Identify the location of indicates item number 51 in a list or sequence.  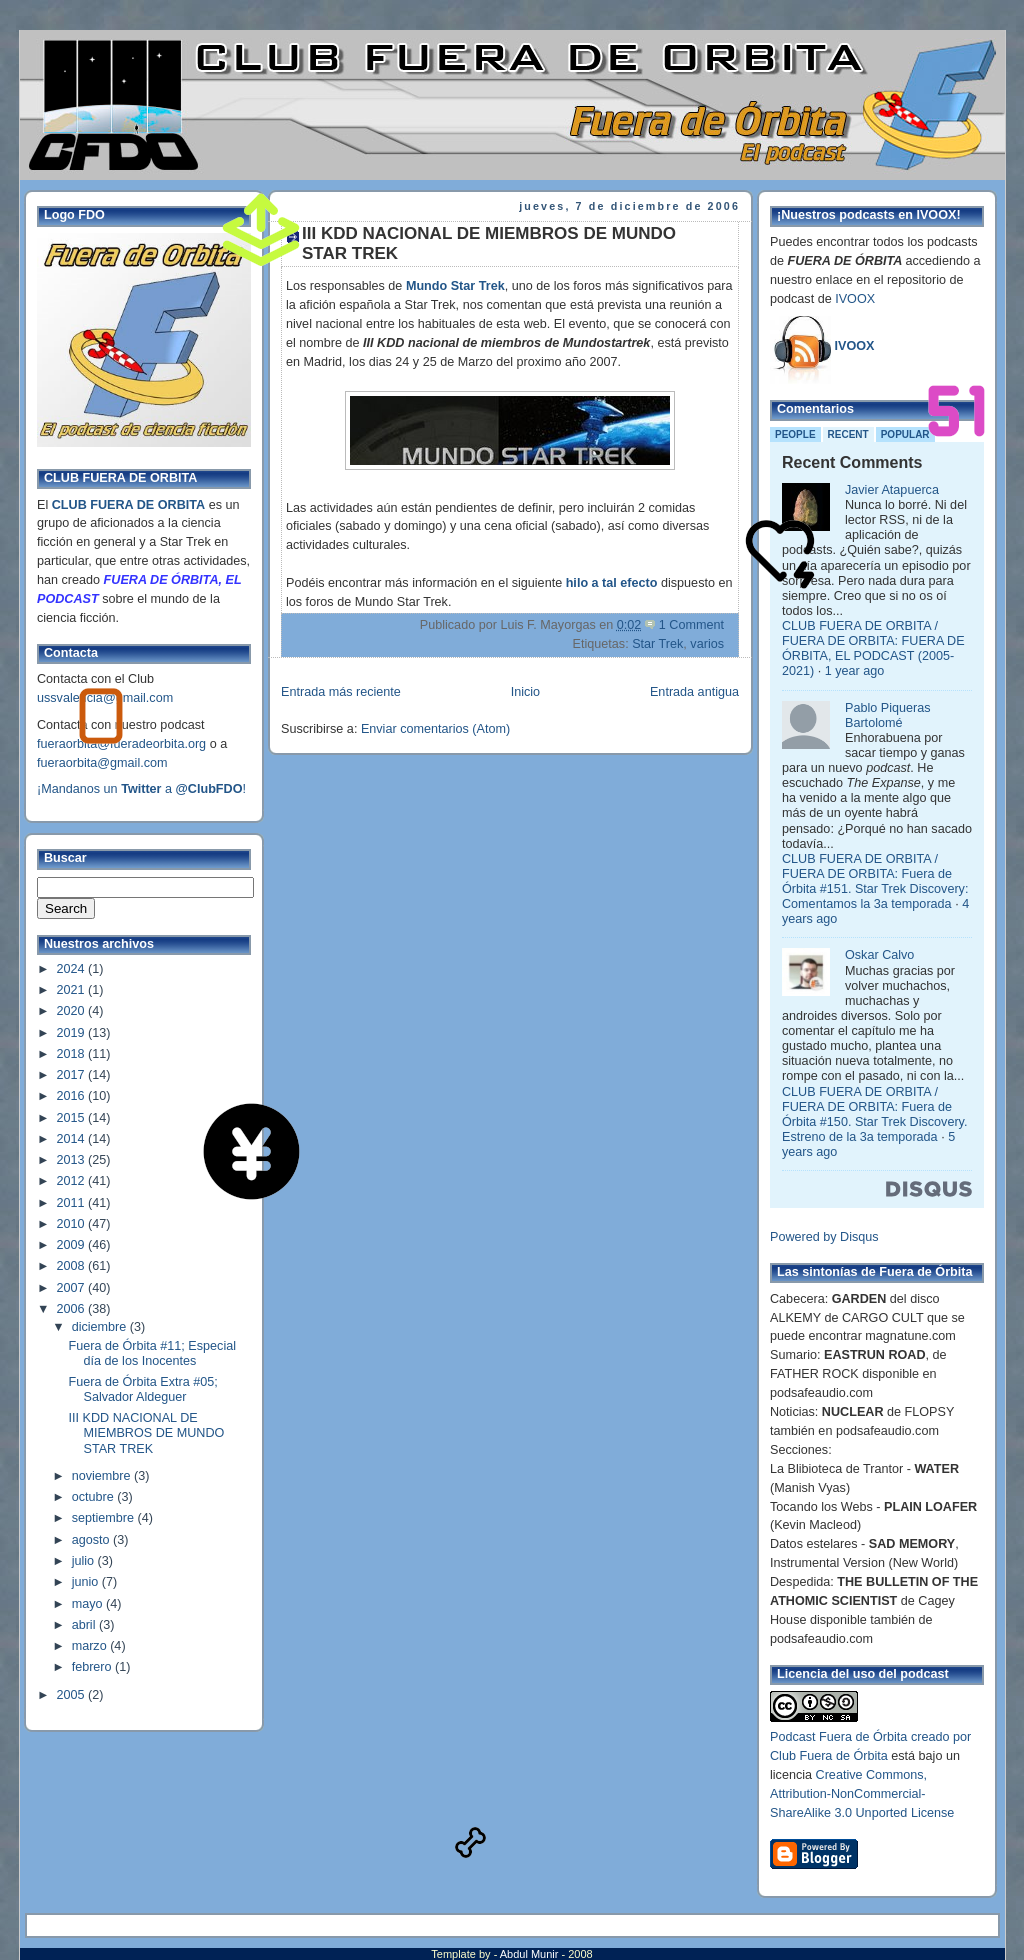
(959, 411).